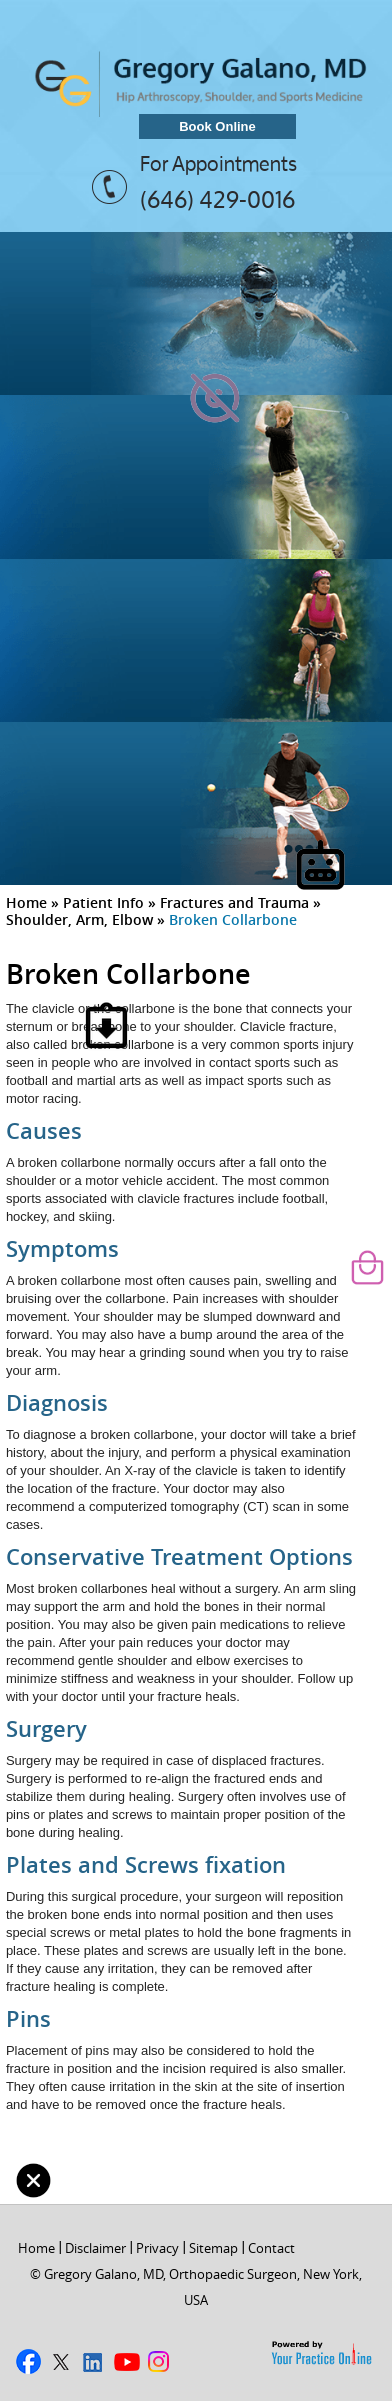 This screenshot has height=2401, width=392. I want to click on close or dismiss a modal or dialog, so click(33, 2180).